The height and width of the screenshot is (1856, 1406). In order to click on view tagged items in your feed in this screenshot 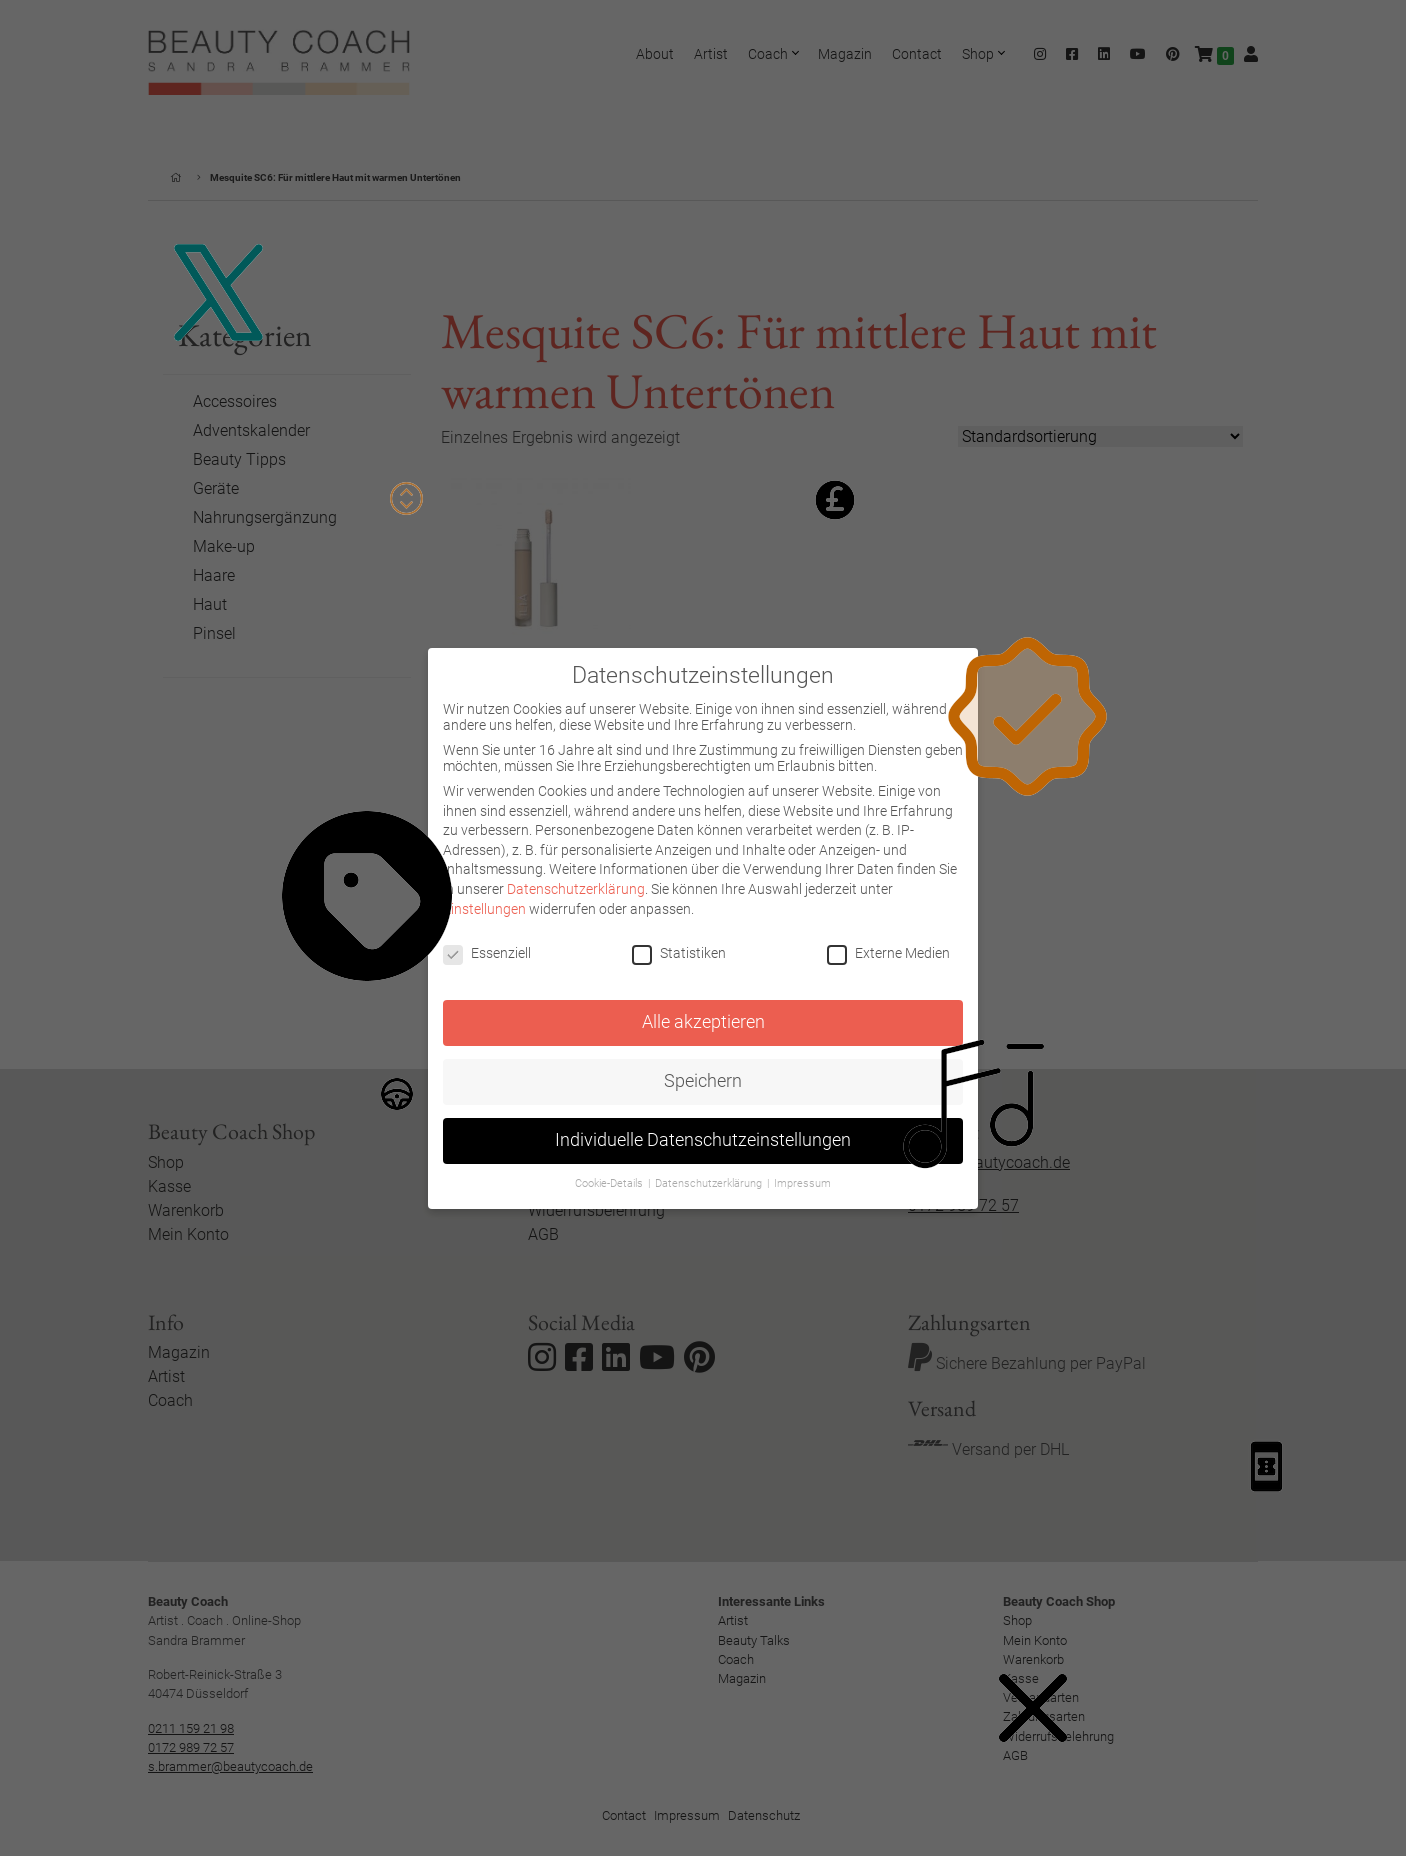, I will do `click(367, 896)`.